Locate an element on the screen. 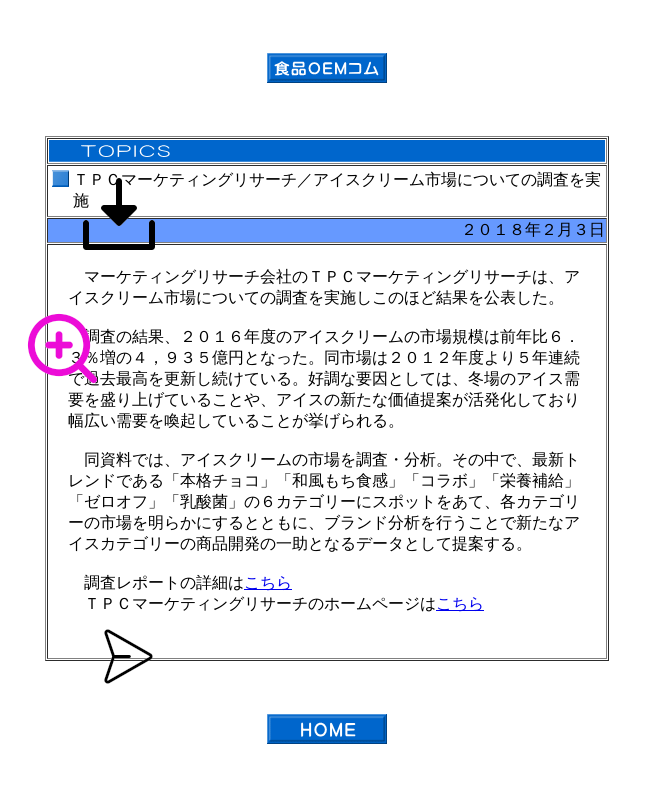 The height and width of the screenshot is (797, 654). zoom in on content or image is located at coordinates (62, 348).